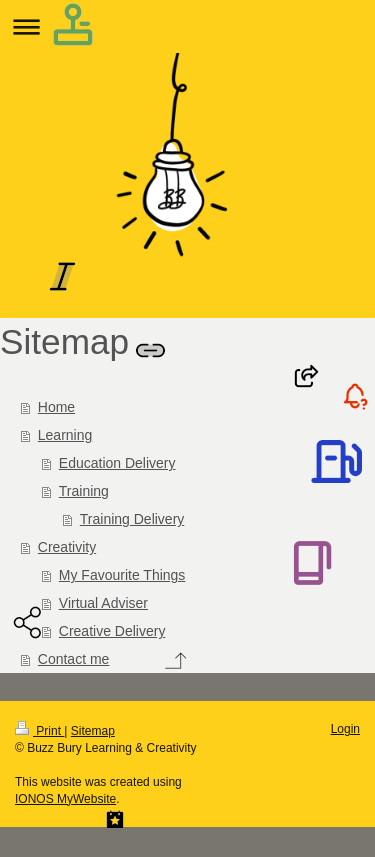 Image resolution: width=375 pixels, height=857 pixels. I want to click on share content with others, so click(28, 622).